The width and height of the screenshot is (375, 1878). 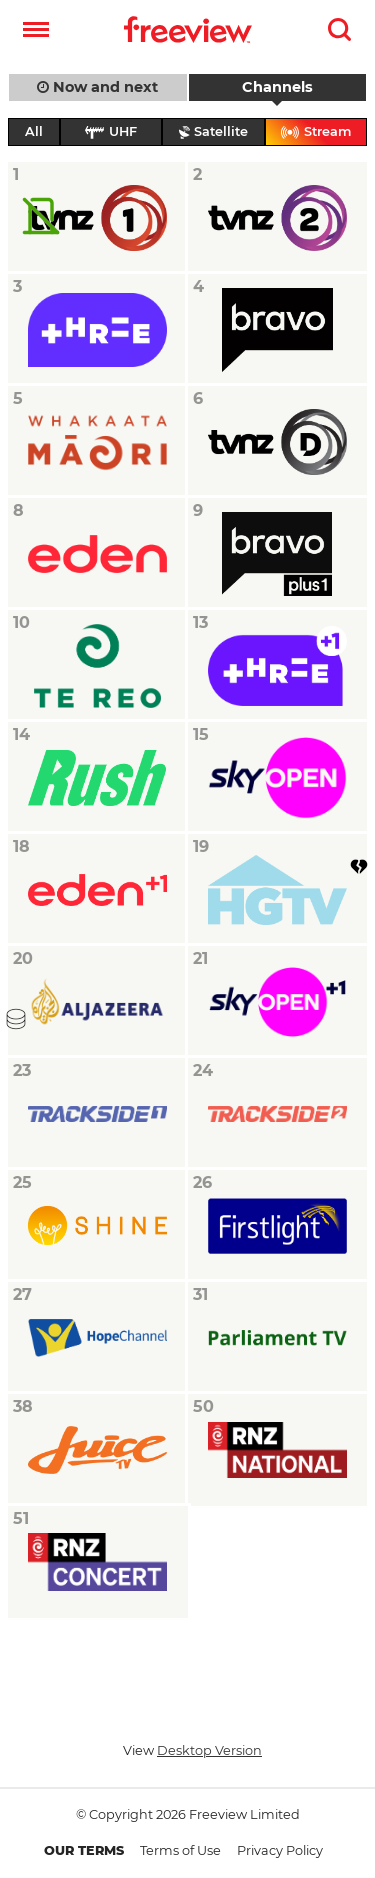 What do you see at coordinates (16, 1019) in the screenshot?
I see `access database or data storage` at bounding box center [16, 1019].